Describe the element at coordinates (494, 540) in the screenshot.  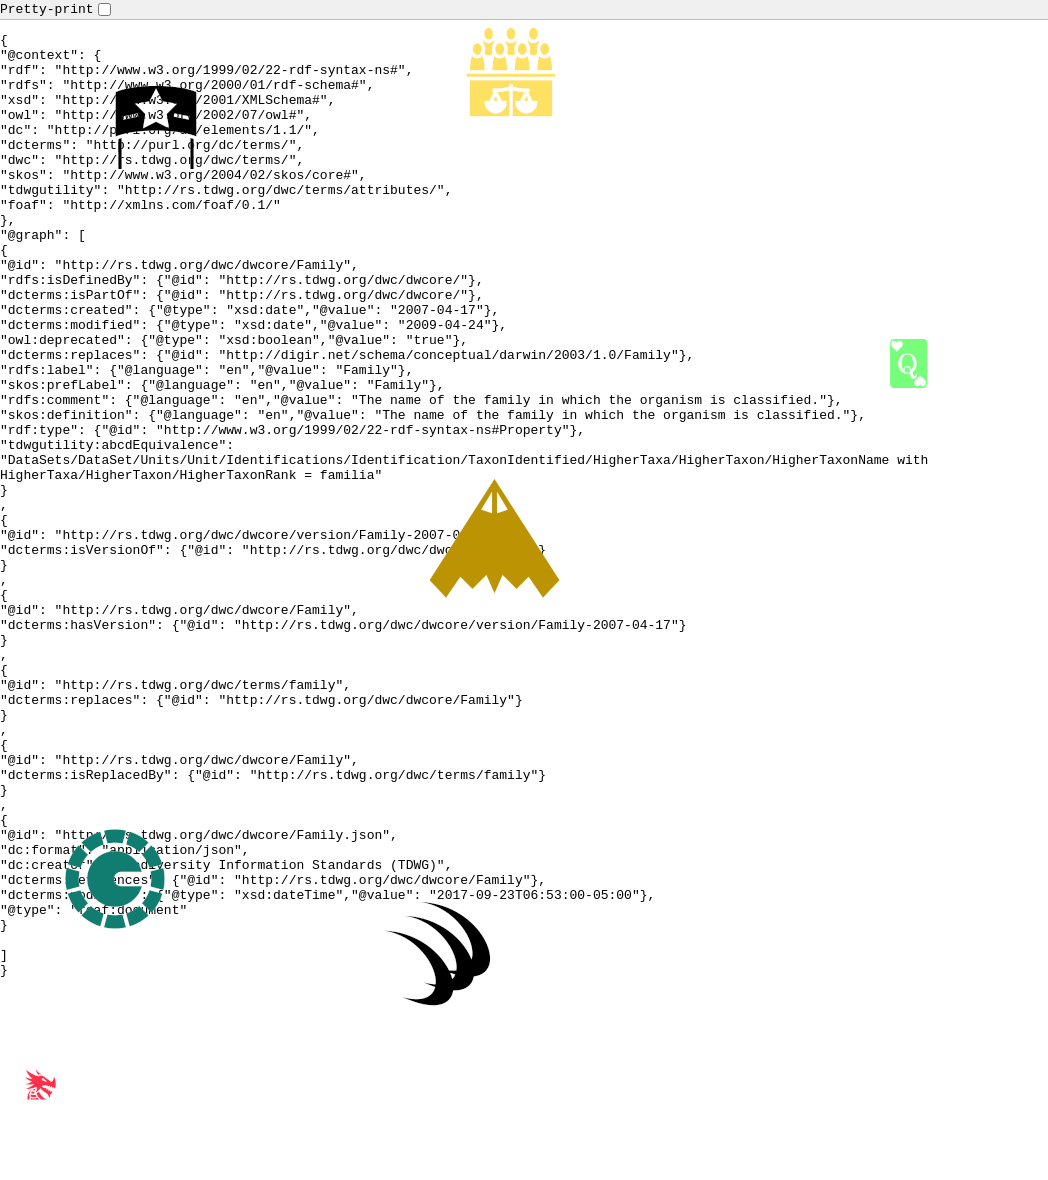
I see `stealth bomber aircraft unit in a strategy game` at that location.